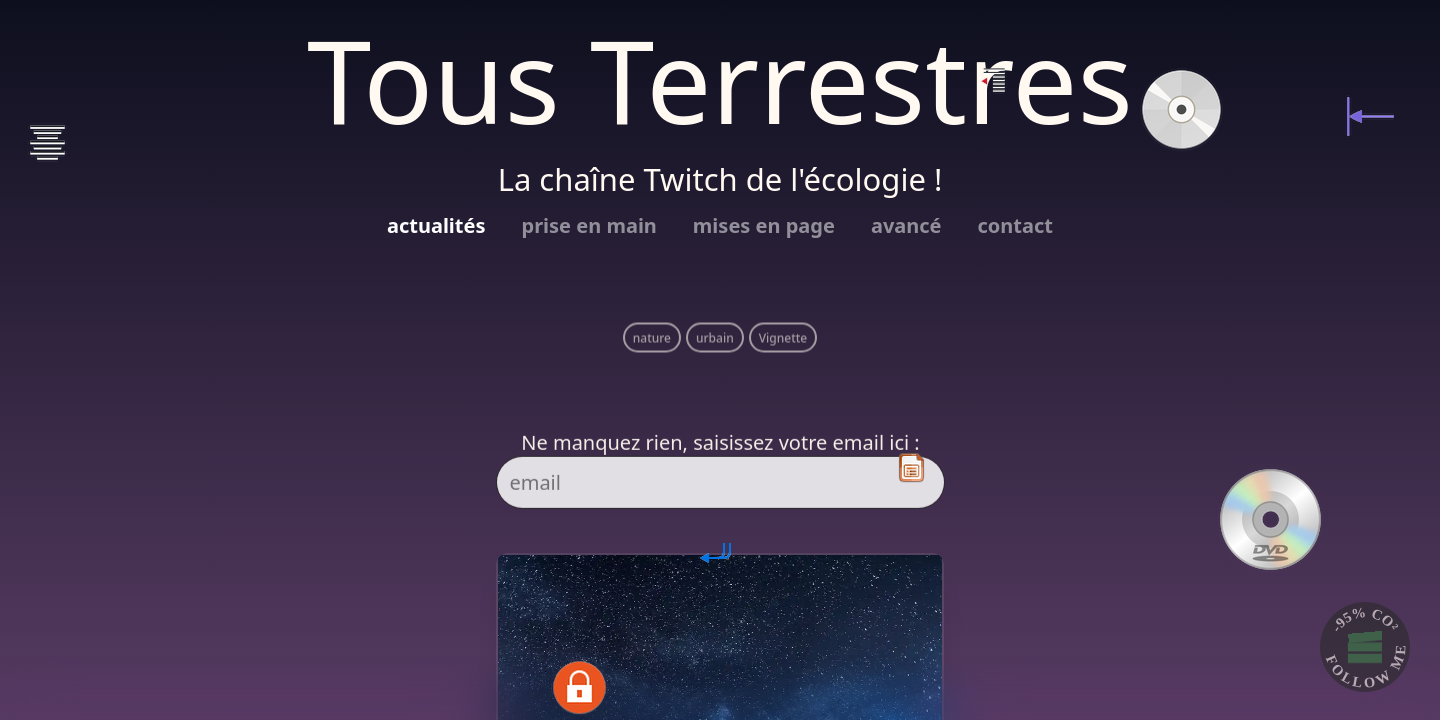 Image resolution: width=1440 pixels, height=720 pixels. I want to click on libreoffice impress presentation template file, so click(911, 467).